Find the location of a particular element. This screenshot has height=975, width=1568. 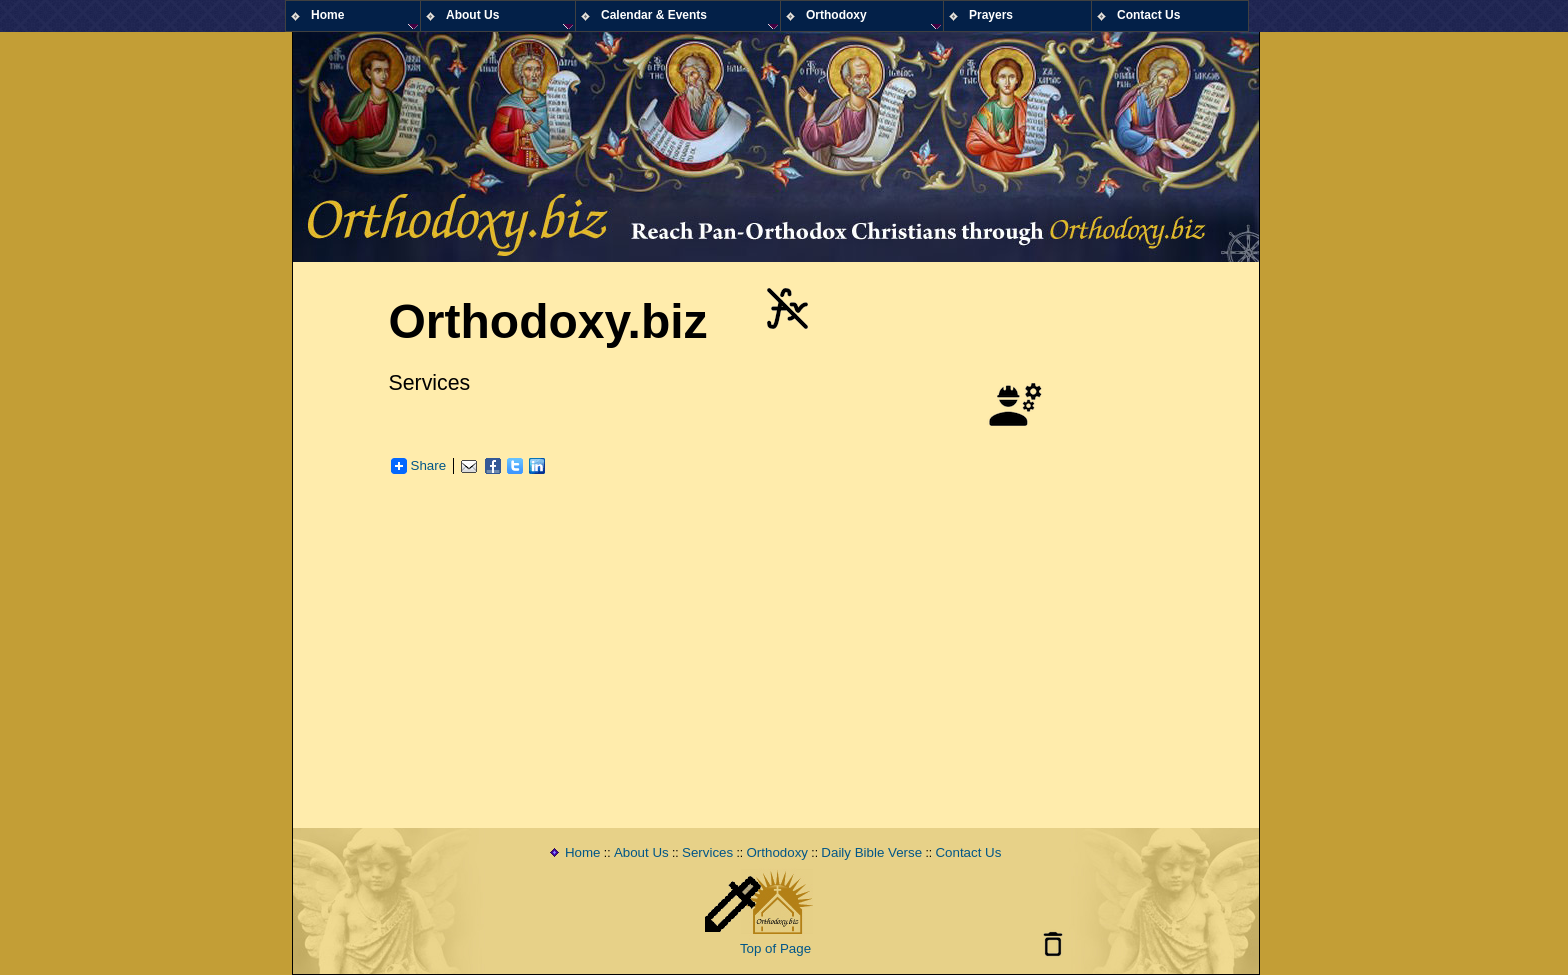

pick a color from the canvas is located at coordinates (733, 904).